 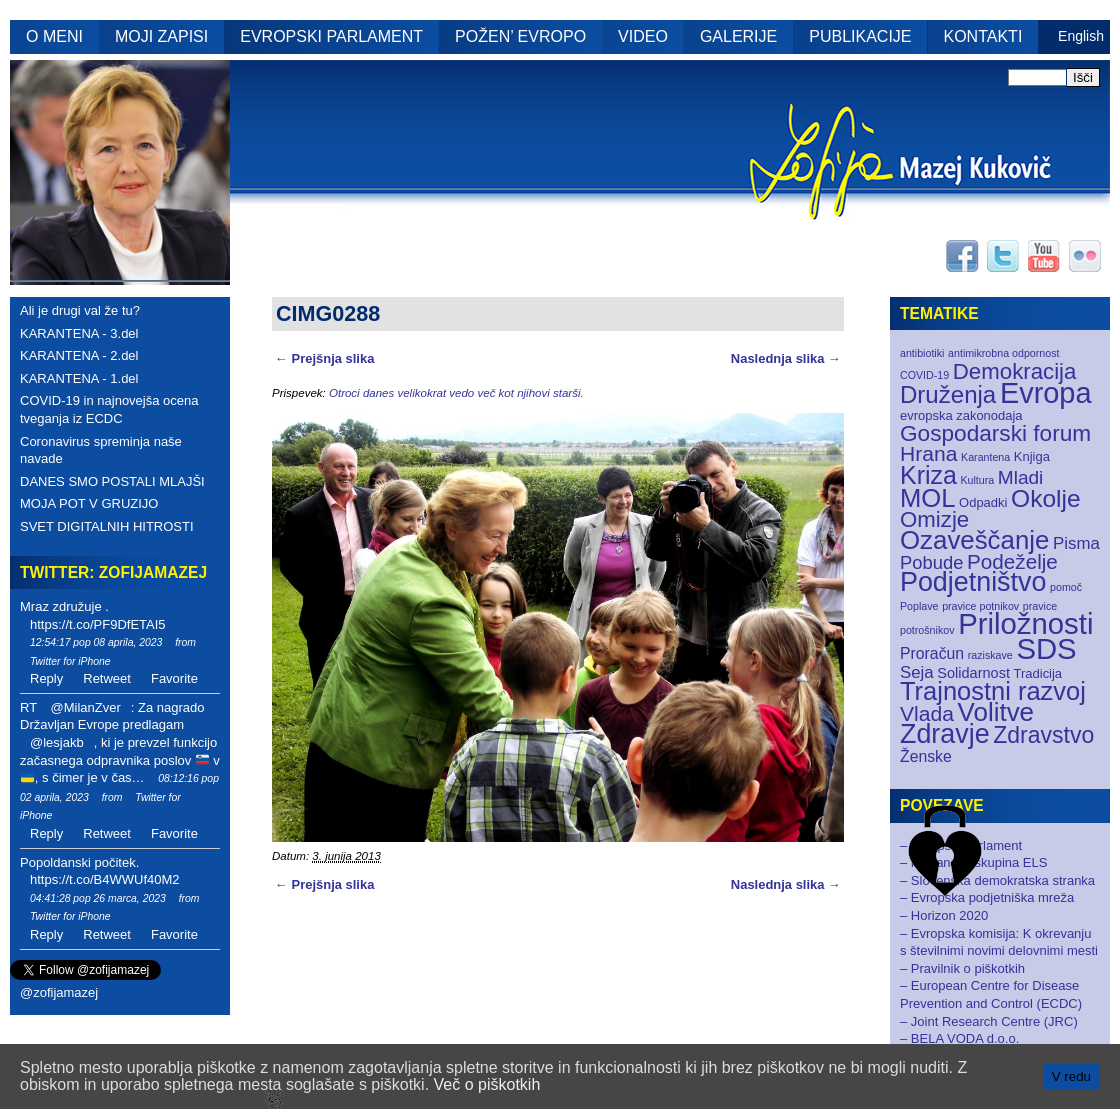 I want to click on indicates protected or private favorites, so click(x=945, y=851).